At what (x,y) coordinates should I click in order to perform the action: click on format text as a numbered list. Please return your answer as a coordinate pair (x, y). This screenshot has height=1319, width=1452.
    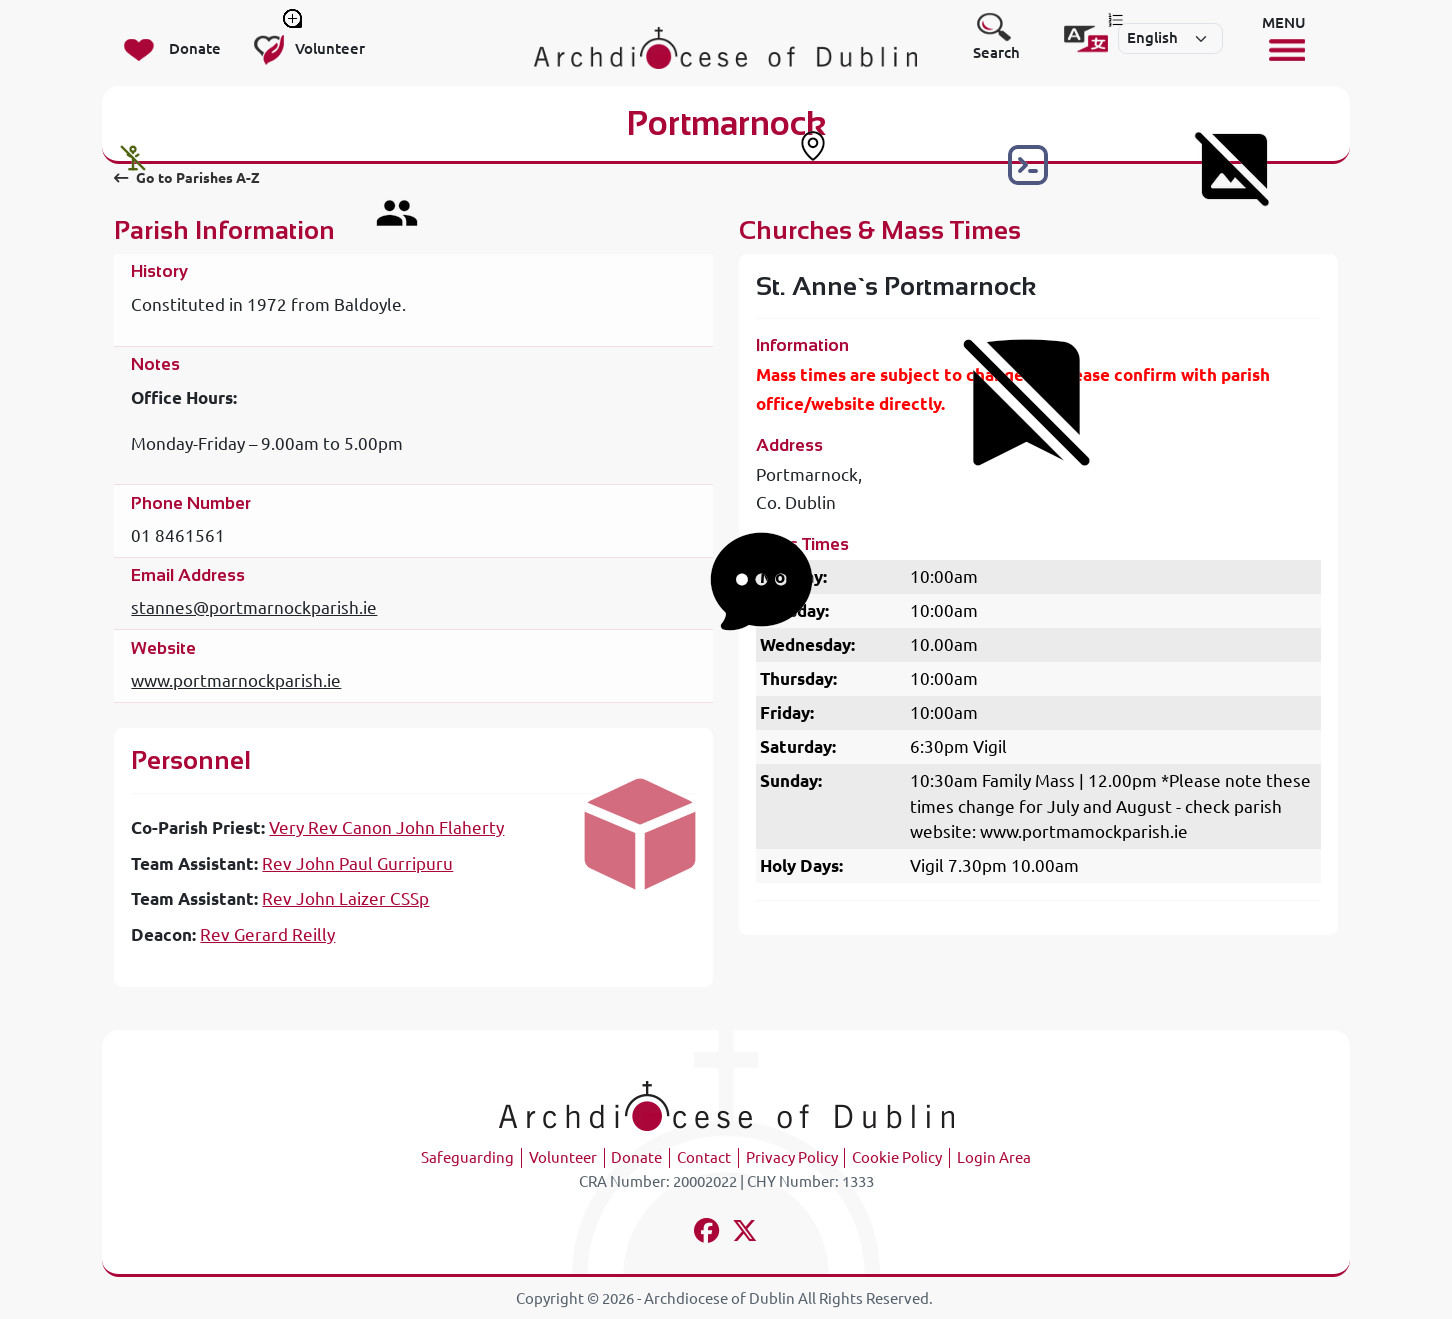
    Looking at the image, I should click on (1116, 20).